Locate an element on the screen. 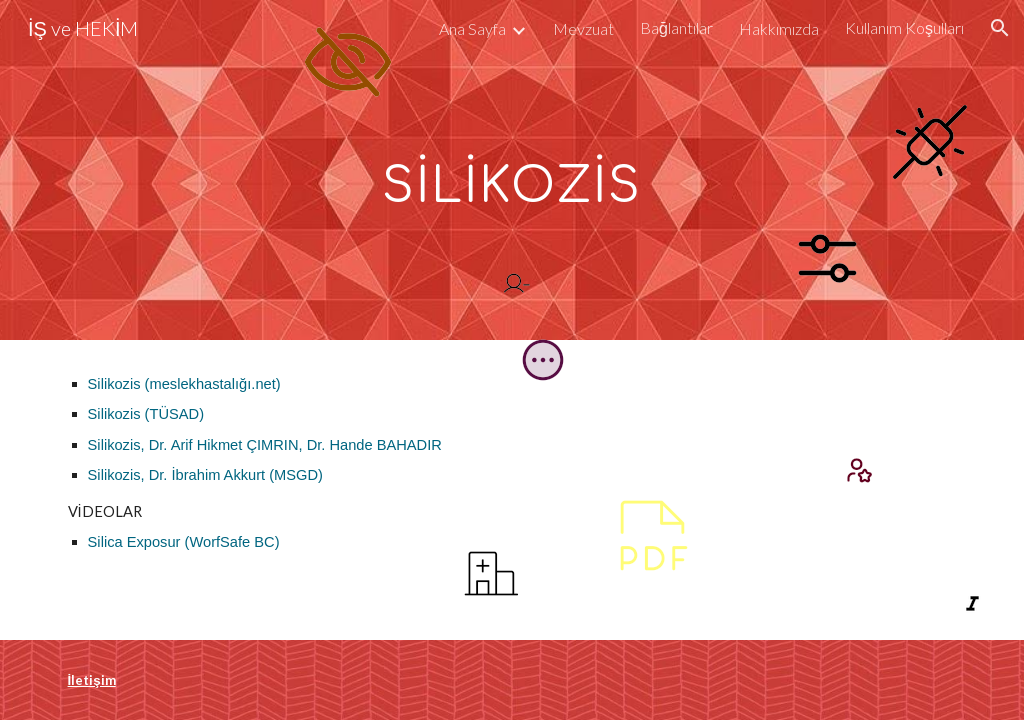 This screenshot has height=720, width=1024. view favorite or starred user is located at coordinates (859, 470).